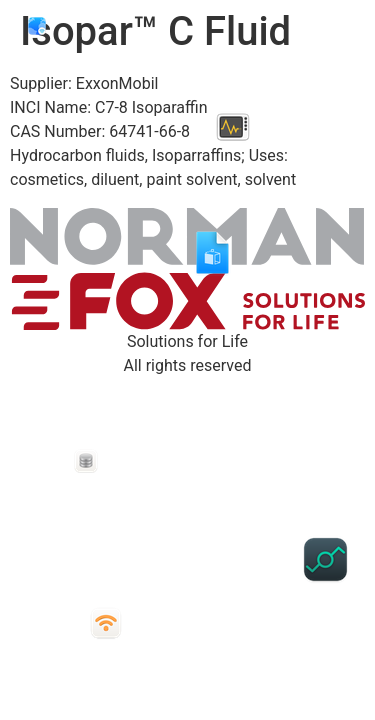  I want to click on open knemo network monitoring app, so click(37, 26).